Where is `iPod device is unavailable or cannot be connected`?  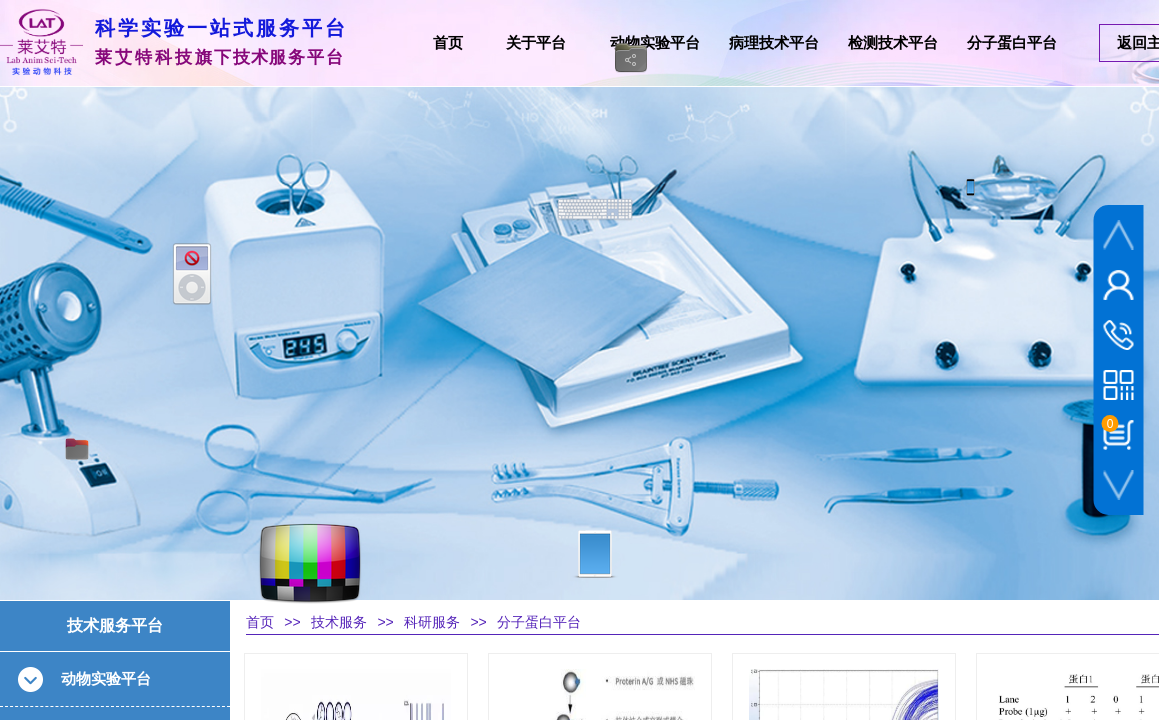 iPod device is unavailable or cannot be connected is located at coordinates (192, 274).